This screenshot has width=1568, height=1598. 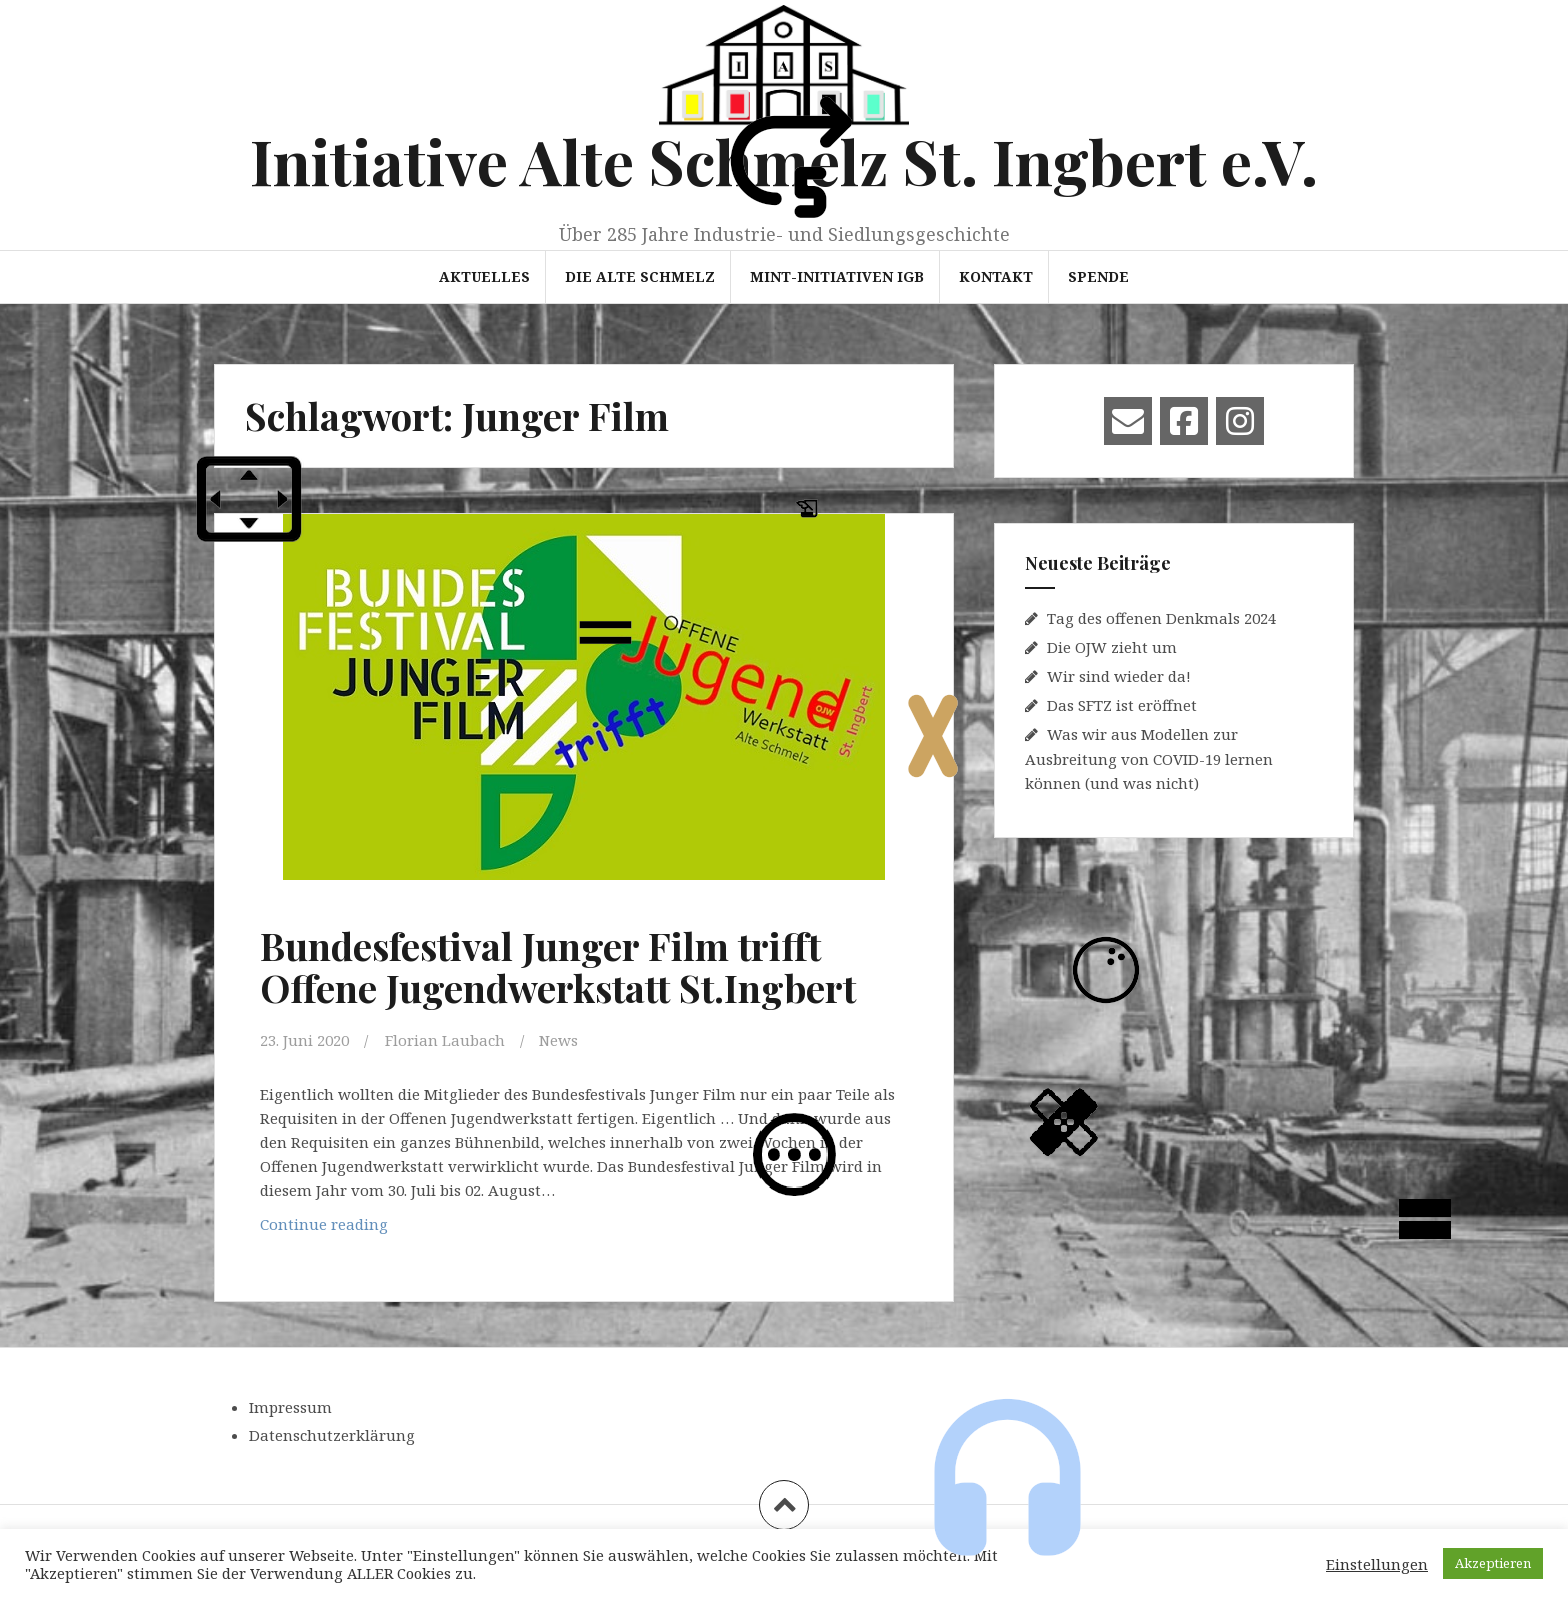 I want to click on close or dismiss a dialog, so click(x=933, y=736).